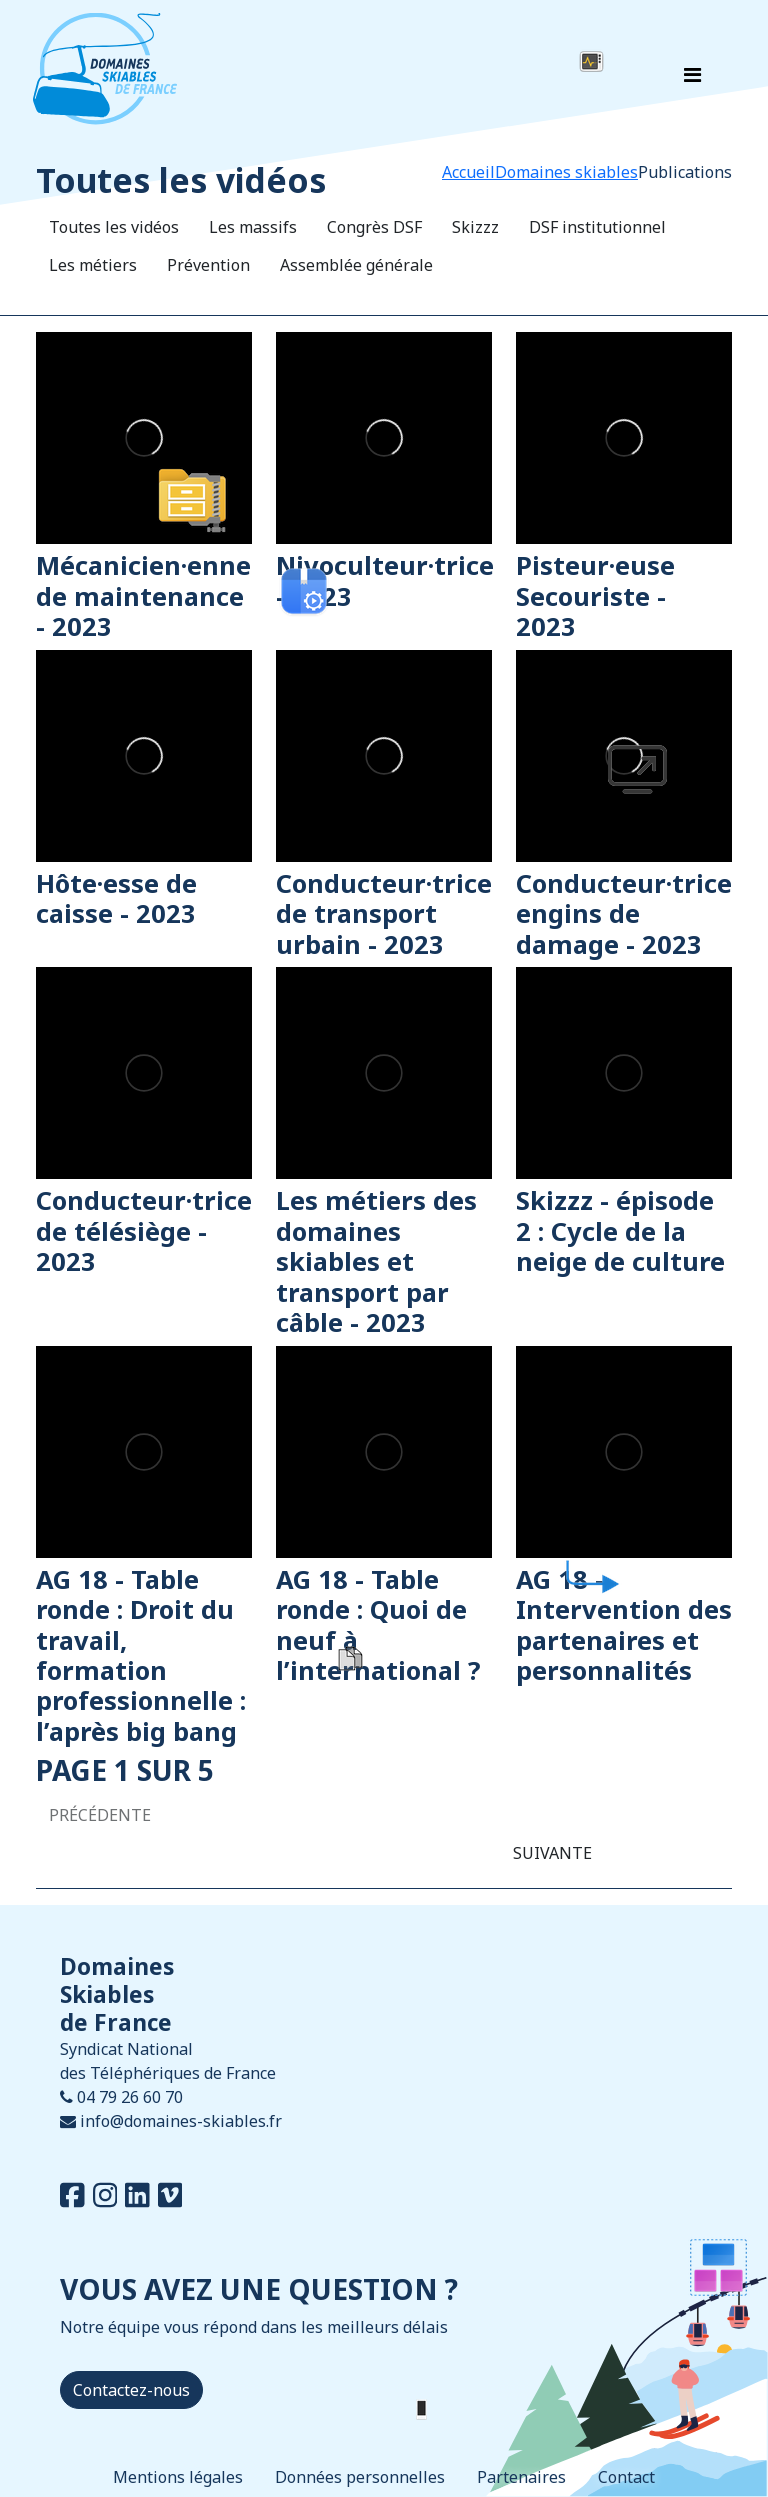 The width and height of the screenshot is (768, 2497). Describe the element at coordinates (718, 2267) in the screenshot. I see `select all items in the current view` at that location.